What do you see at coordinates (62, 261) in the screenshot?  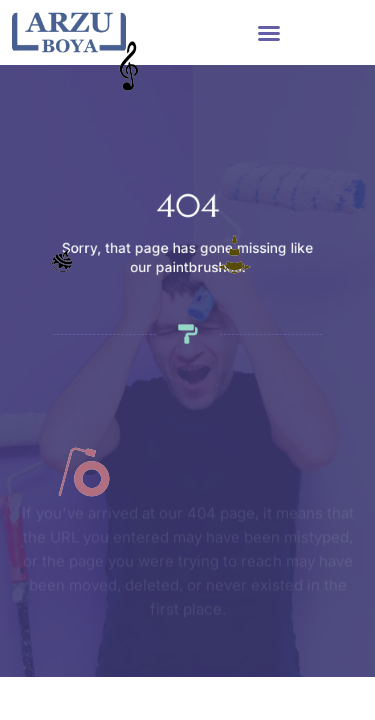 I see `use an incendiary or fire-based weapon` at bounding box center [62, 261].